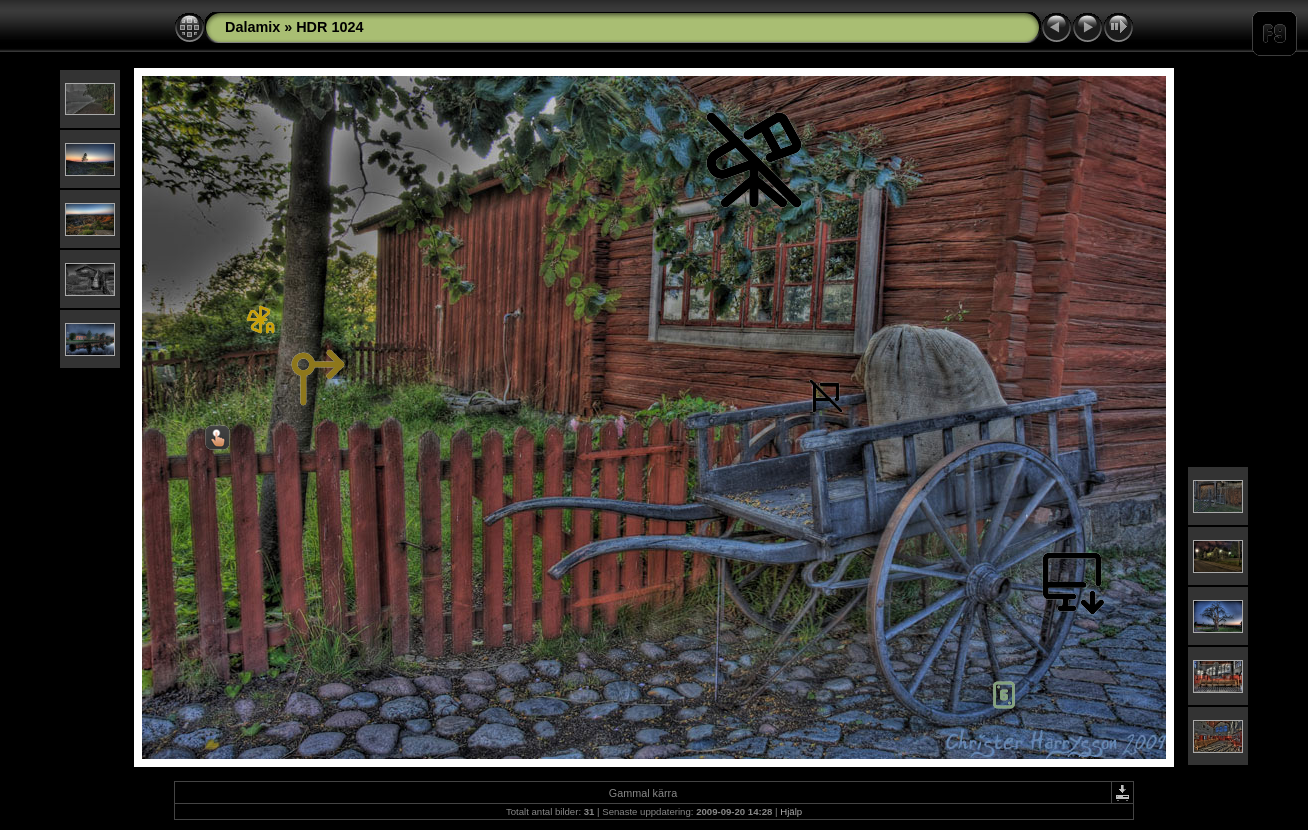  I want to click on keyboard shortcut indicator for F9 function key, so click(1274, 33).